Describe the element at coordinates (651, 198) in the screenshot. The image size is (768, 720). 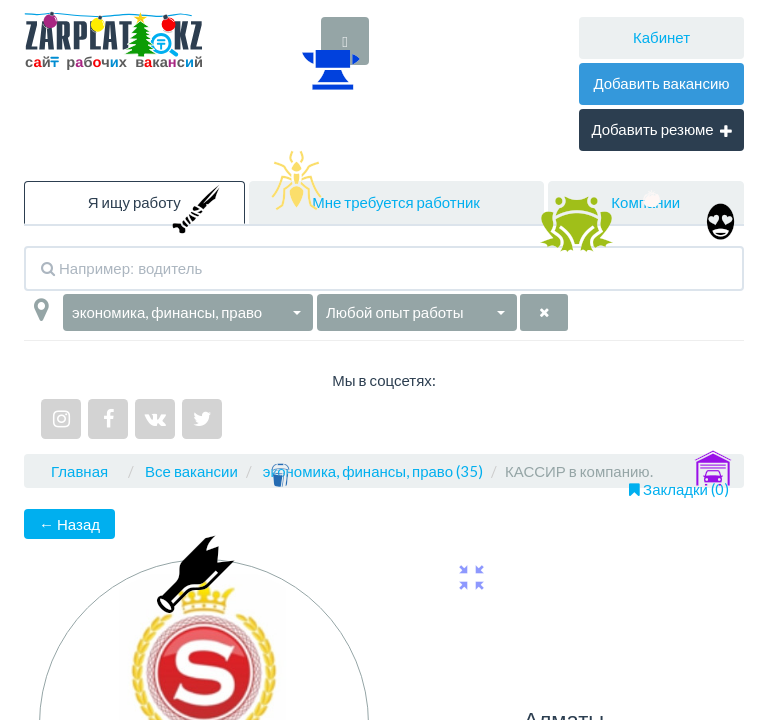
I see `select tomato as an ingredient` at that location.